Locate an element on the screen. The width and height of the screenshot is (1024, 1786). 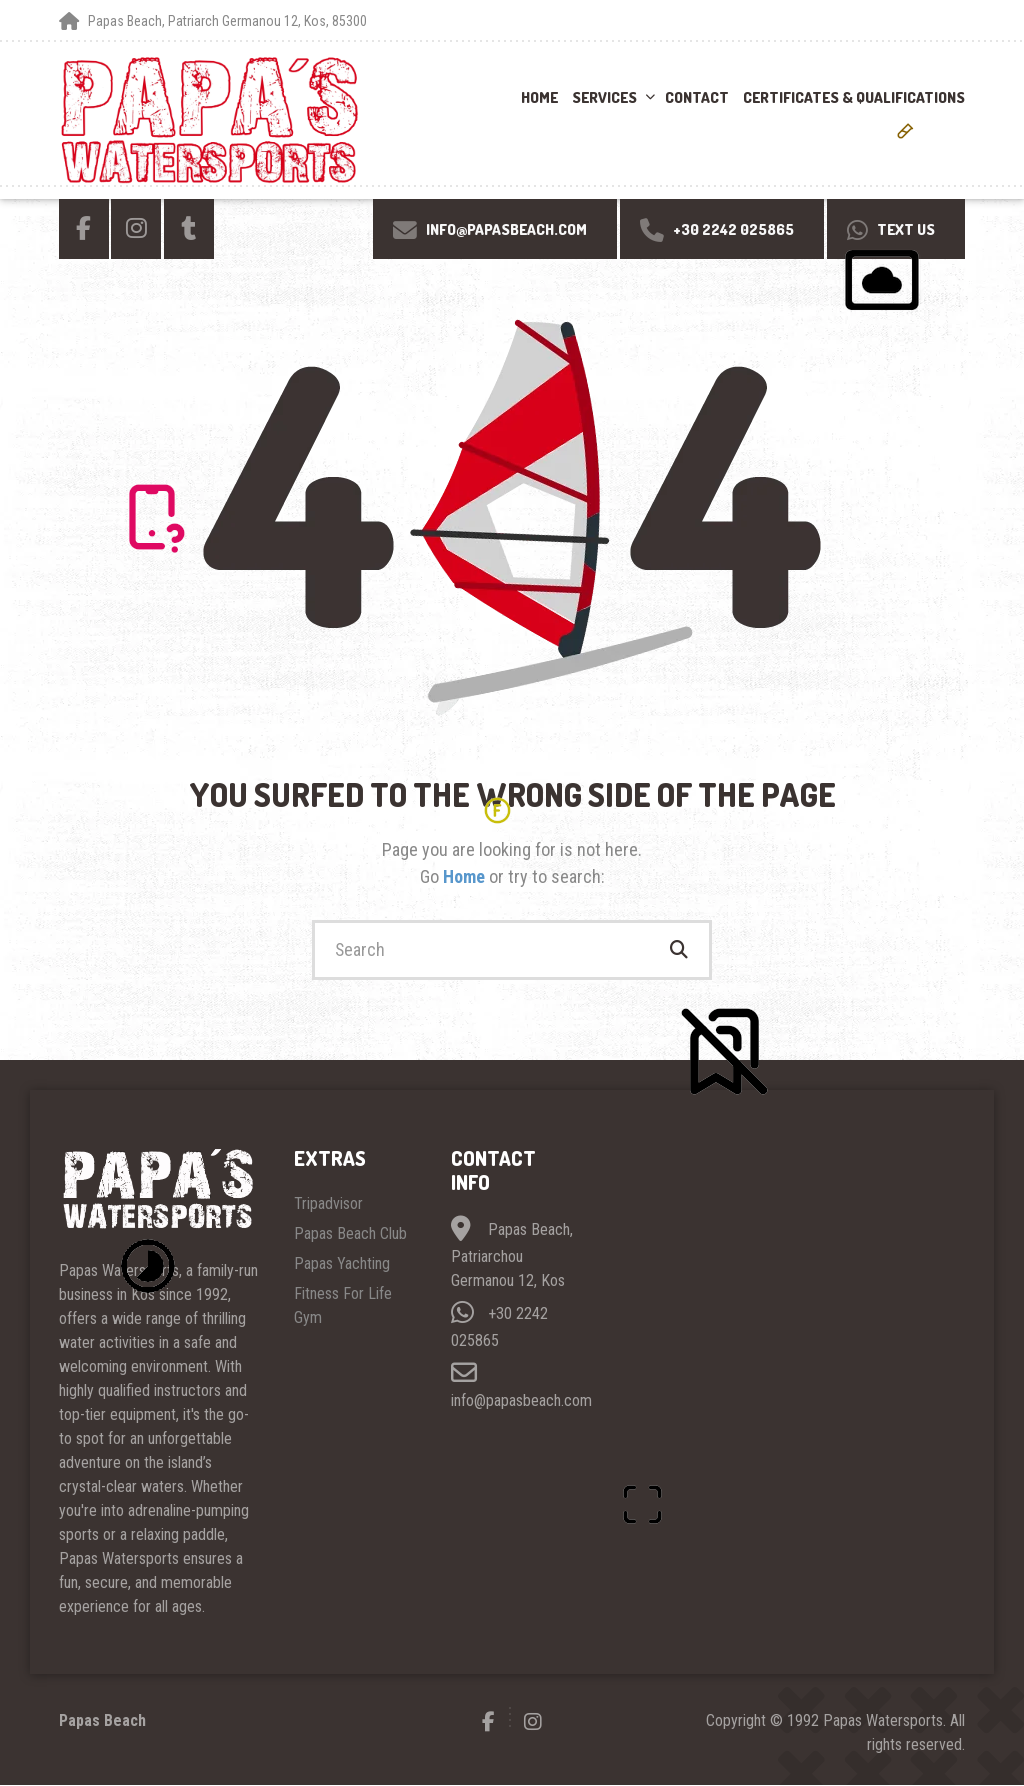
get help with mobile device settings is located at coordinates (152, 517).